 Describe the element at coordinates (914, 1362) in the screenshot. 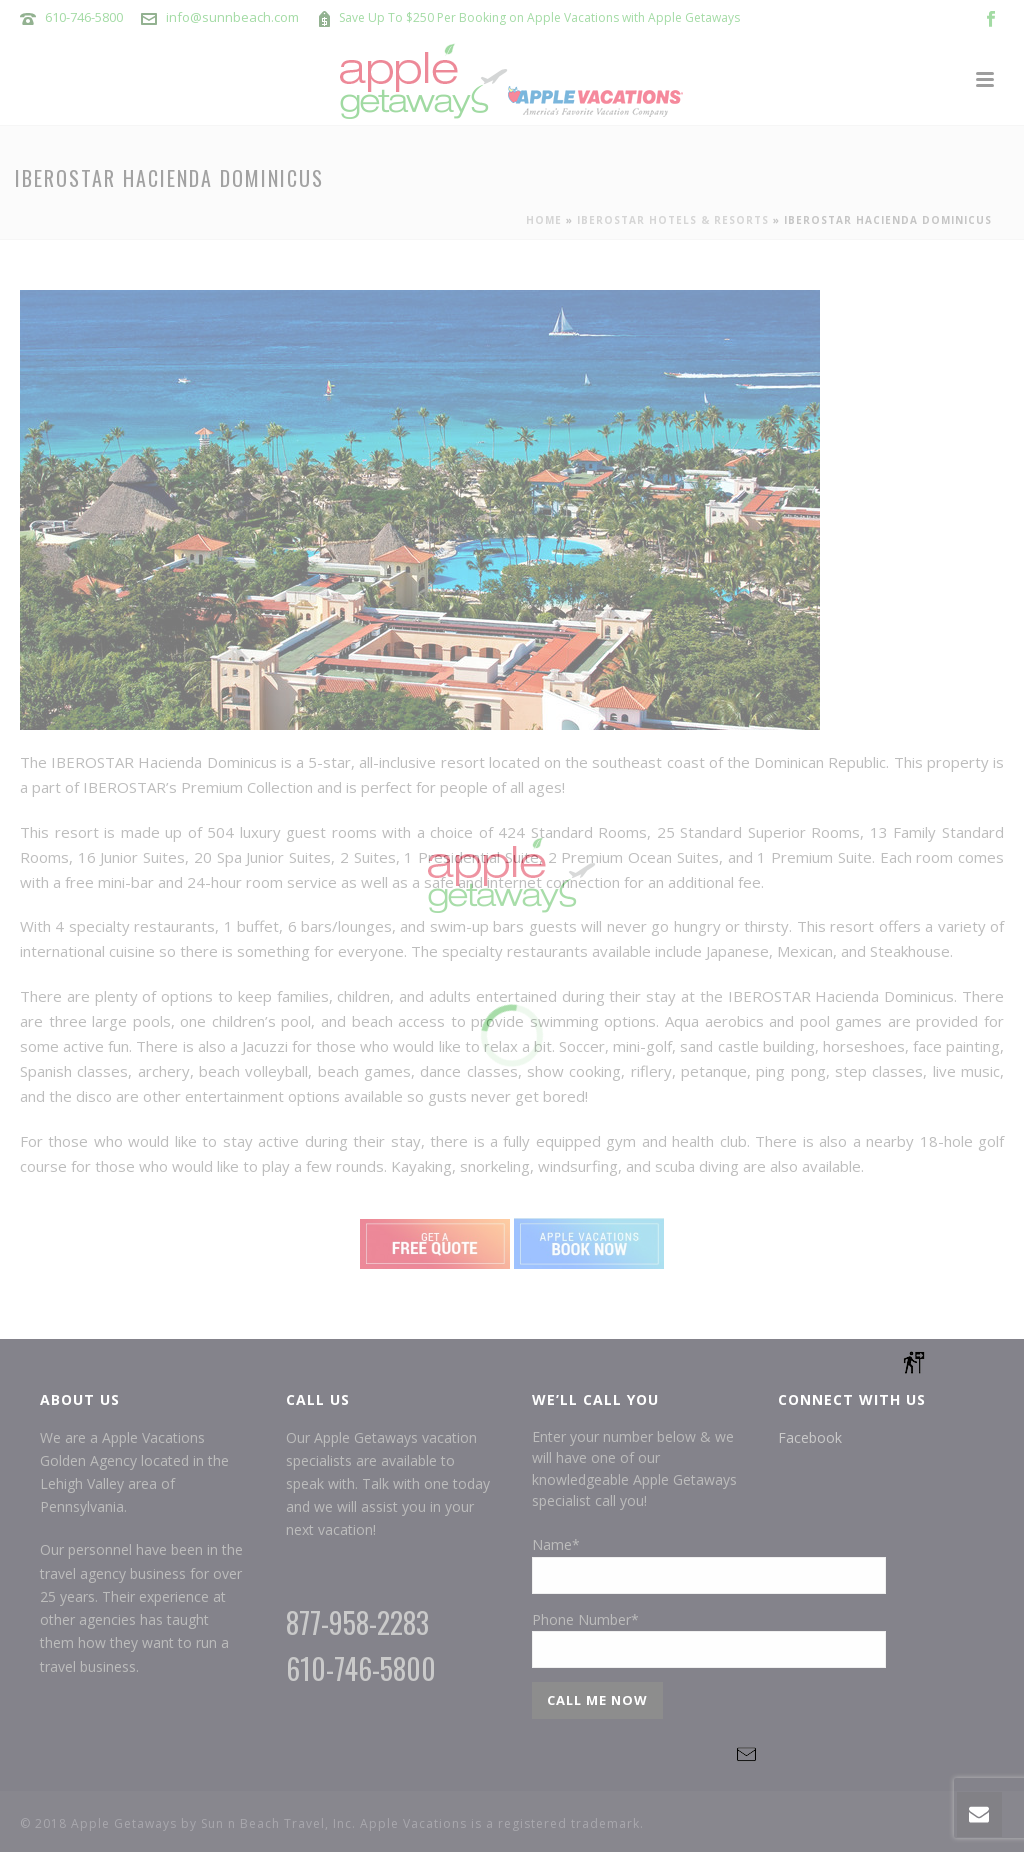

I see `follow directional signage or wayfinding` at that location.